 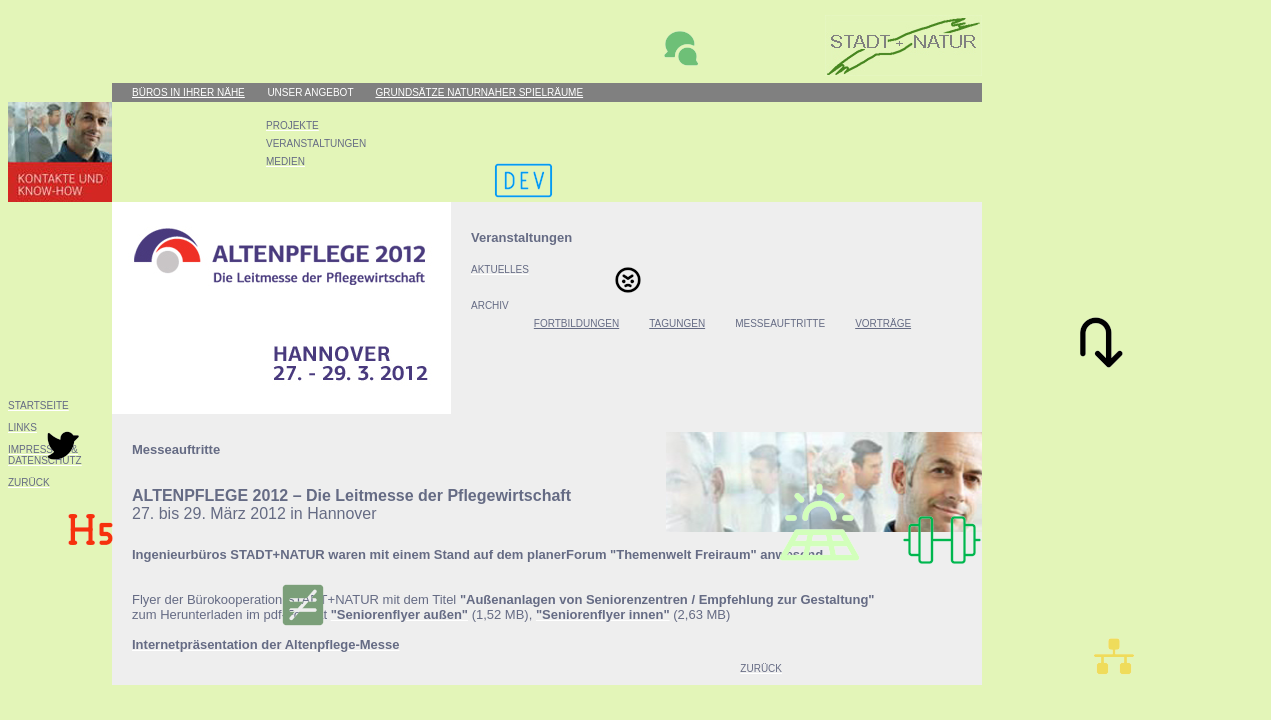 I want to click on access workout or fitness features, so click(x=942, y=540).